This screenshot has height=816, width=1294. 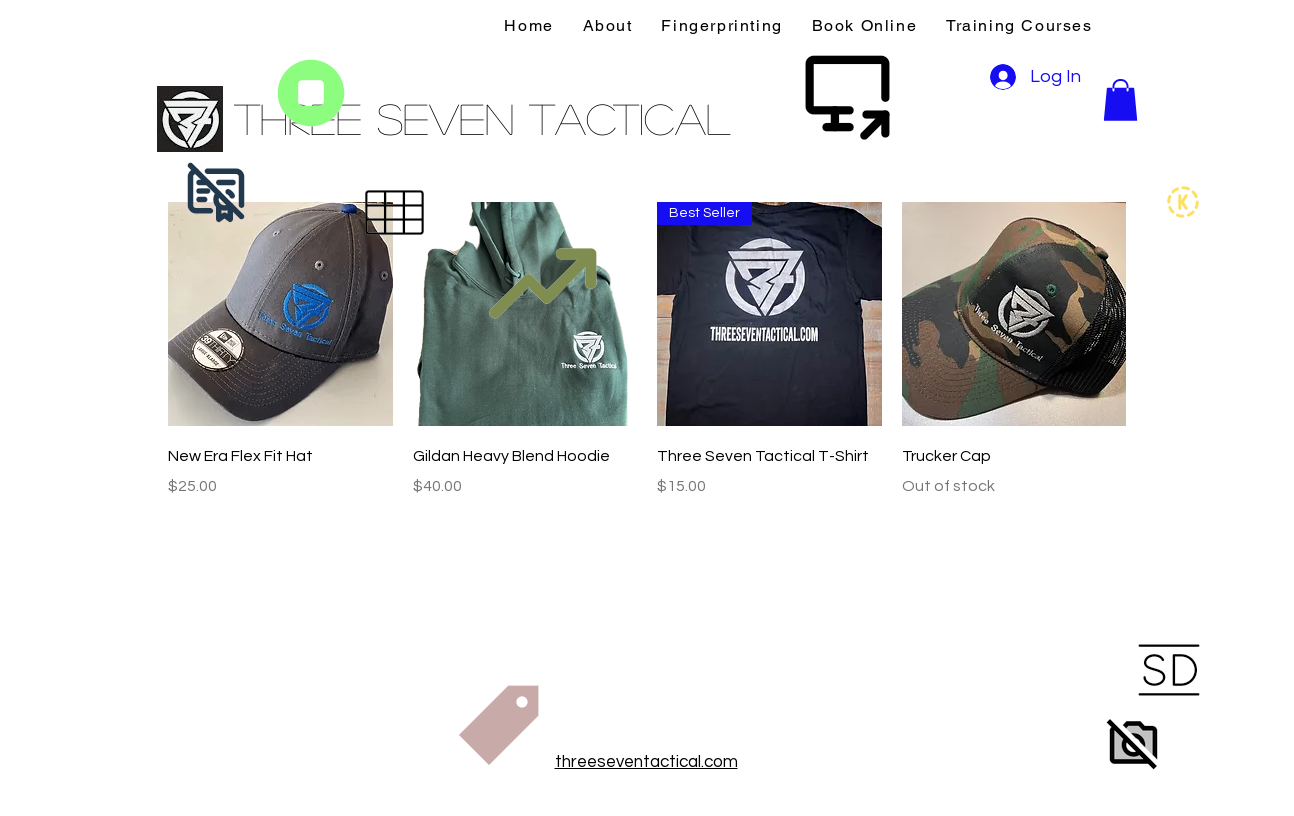 What do you see at coordinates (216, 191) in the screenshot?
I see `certificate or credential is unavailable` at bounding box center [216, 191].